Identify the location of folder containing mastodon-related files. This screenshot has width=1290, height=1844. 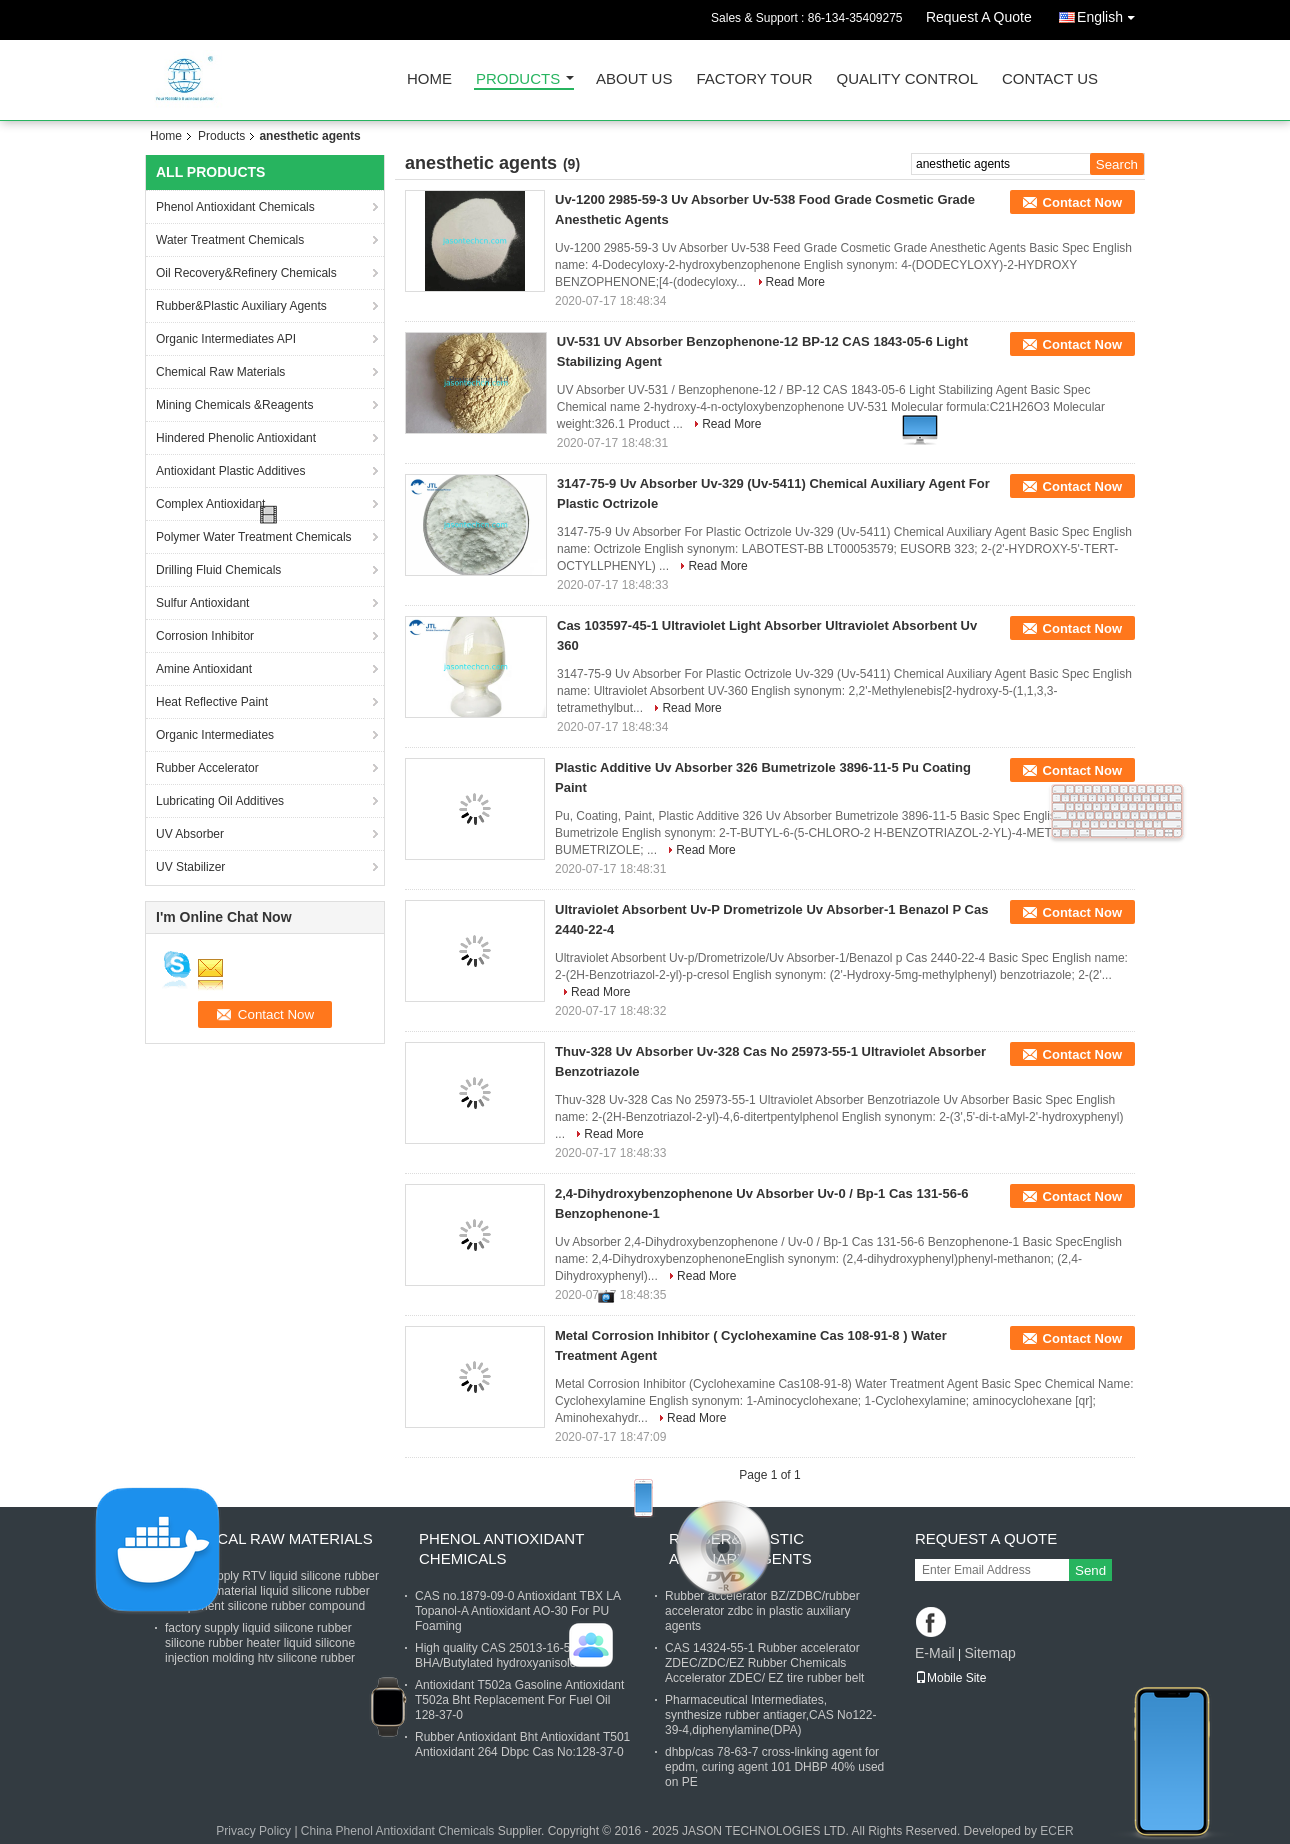
(606, 1297).